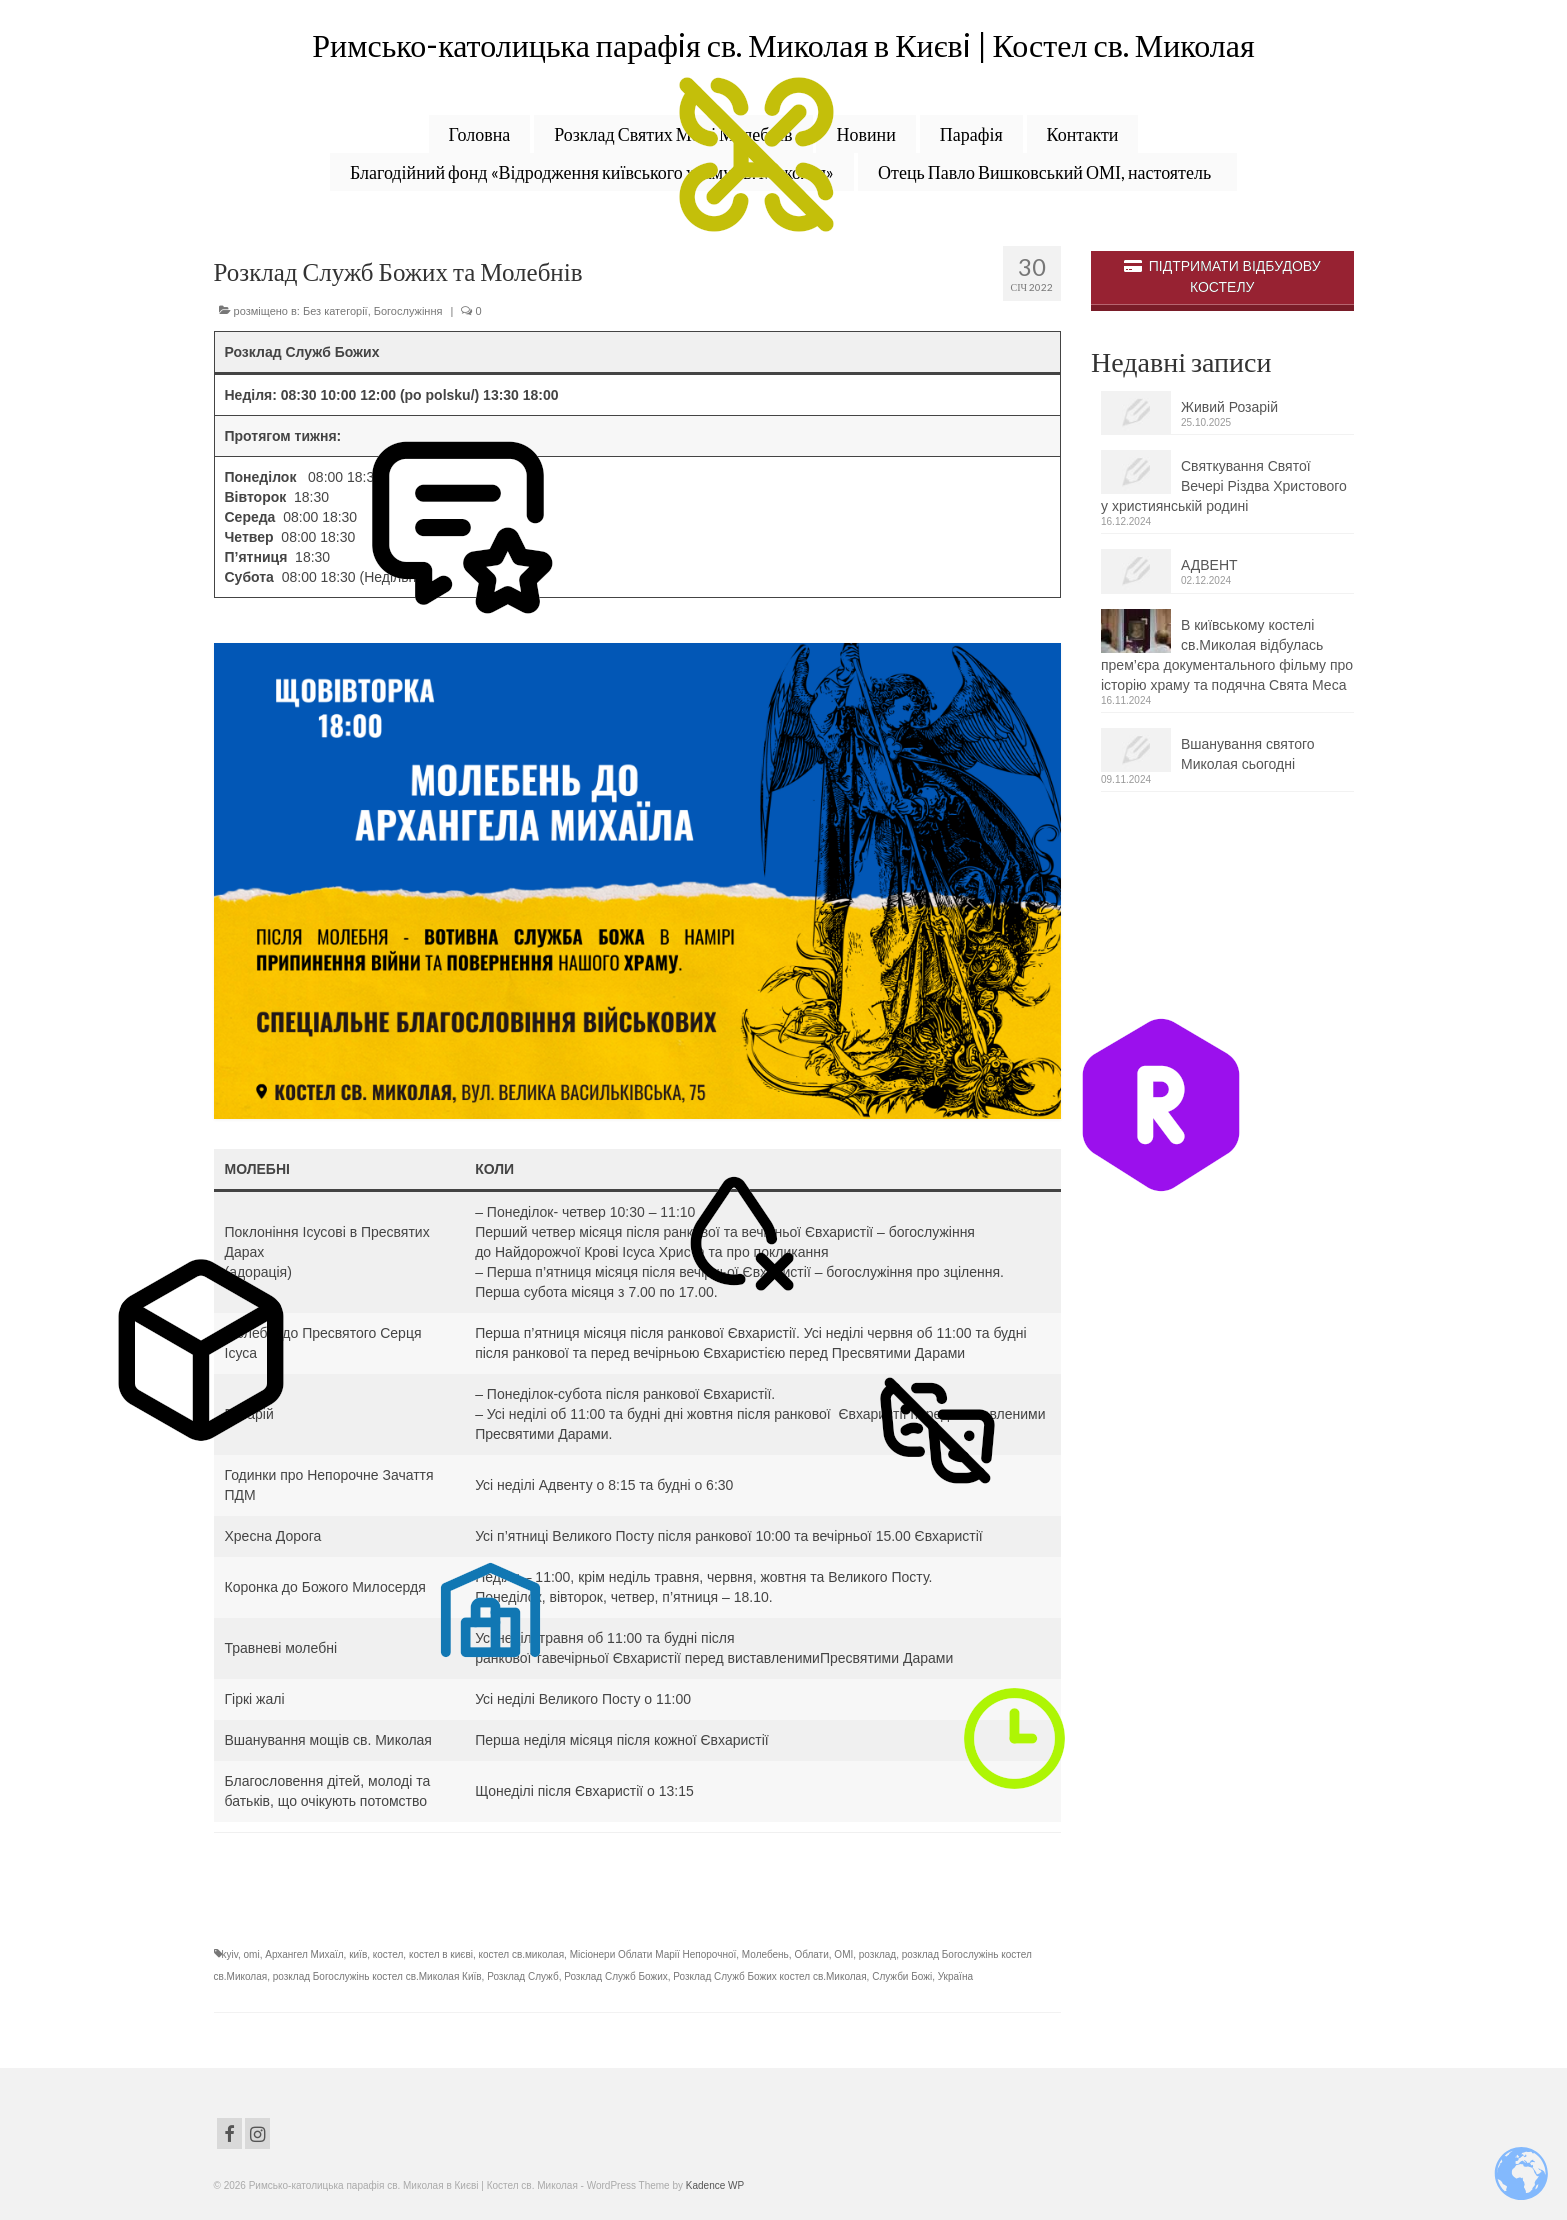 The width and height of the screenshot is (1567, 2220). I want to click on access warehouse inventory, so click(490, 1607).